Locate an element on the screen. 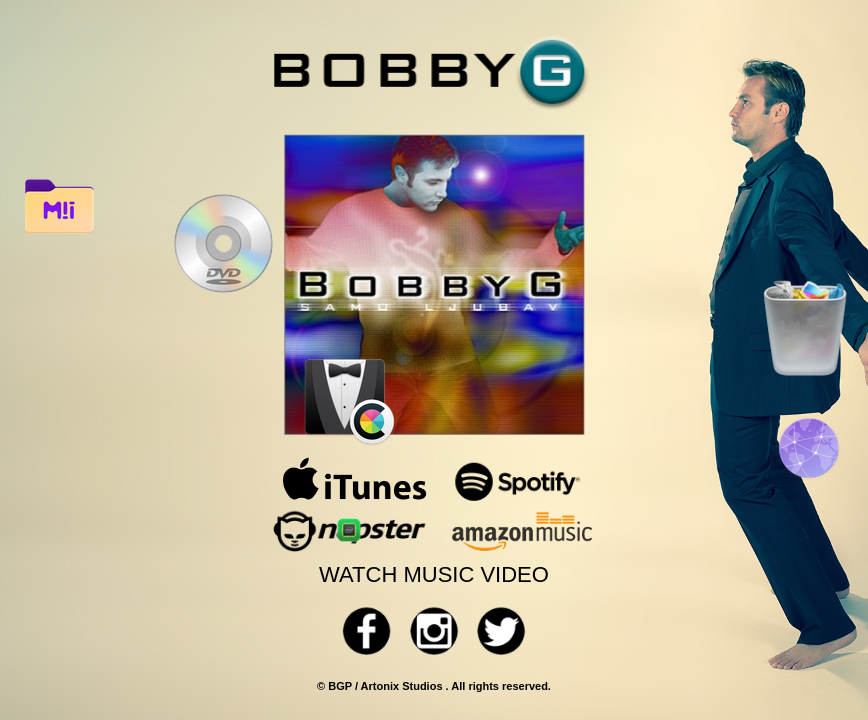  launch display calibrator tool is located at coordinates (349, 401).